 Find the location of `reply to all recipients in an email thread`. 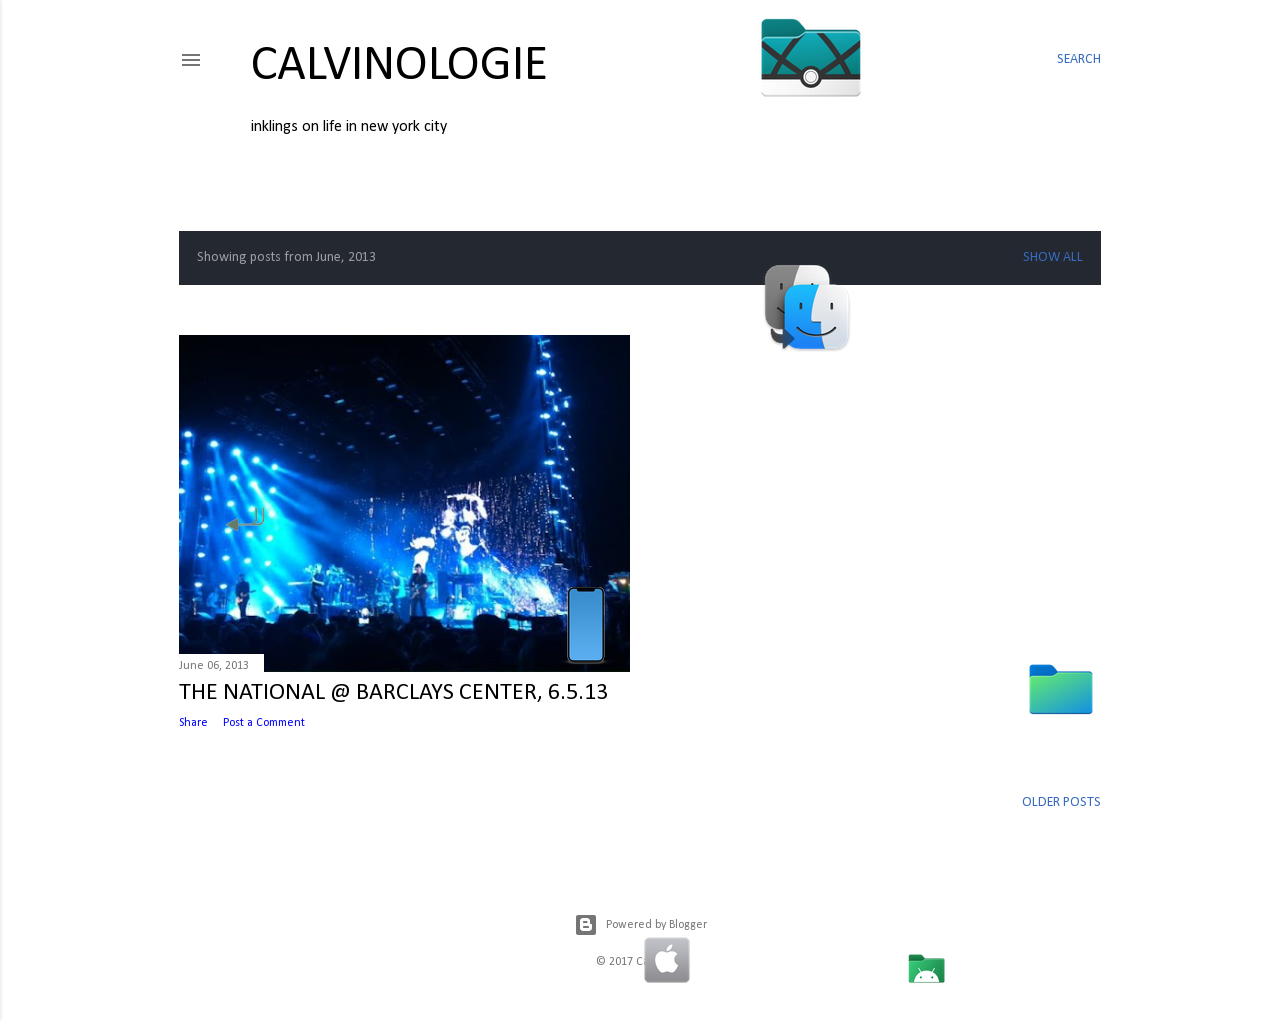

reply to all recipients in an email thread is located at coordinates (244, 516).